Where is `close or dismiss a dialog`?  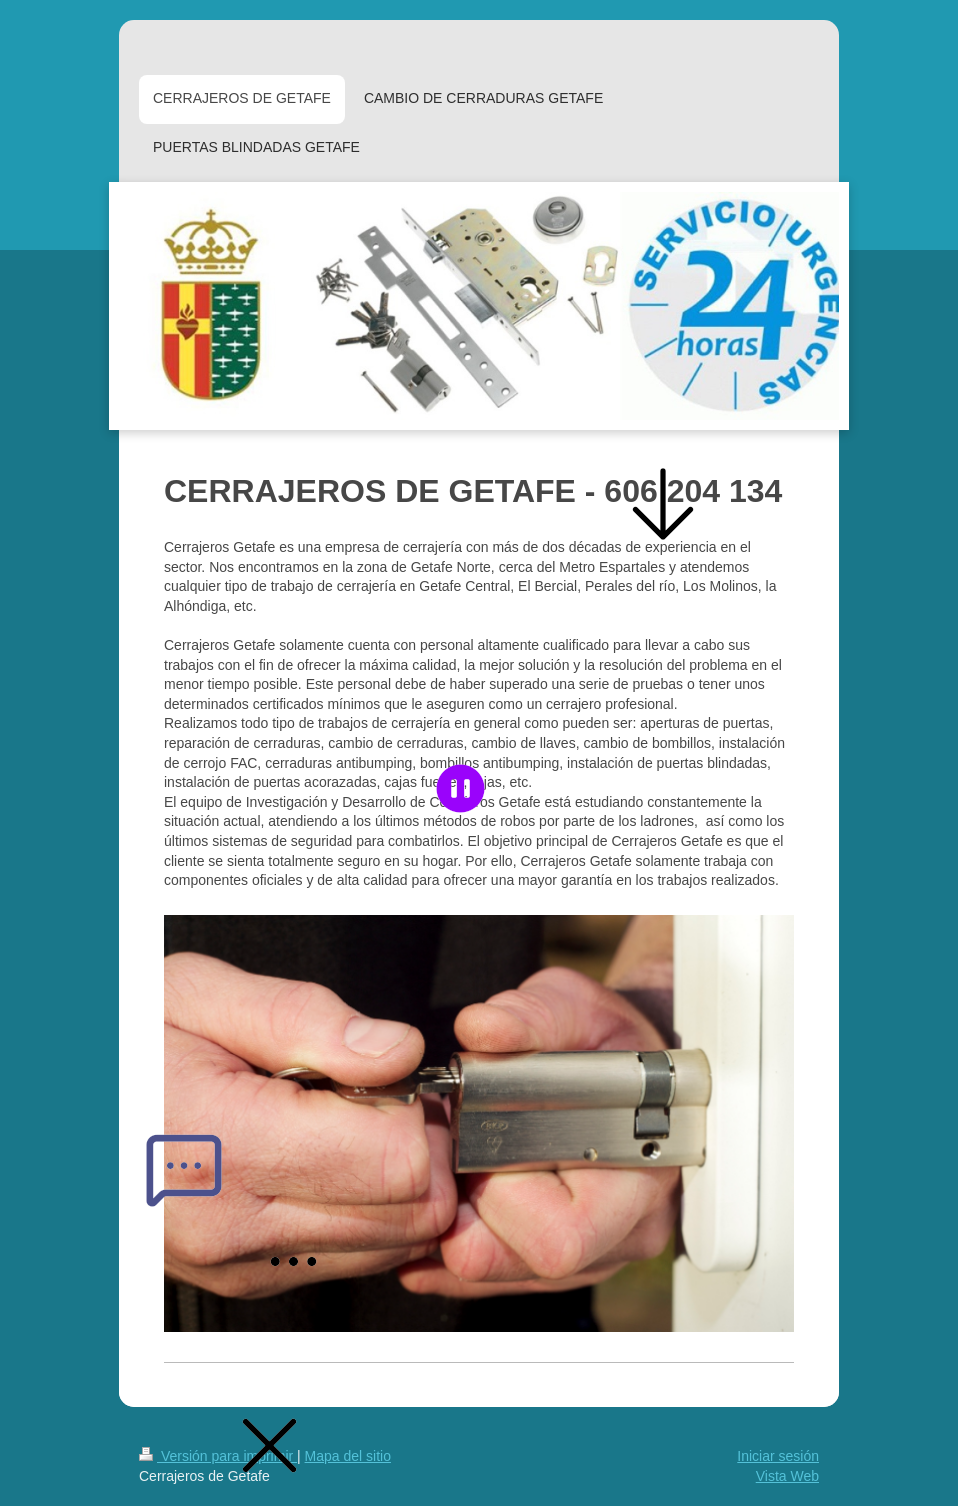
close or dismiss a dialog is located at coordinates (269, 1445).